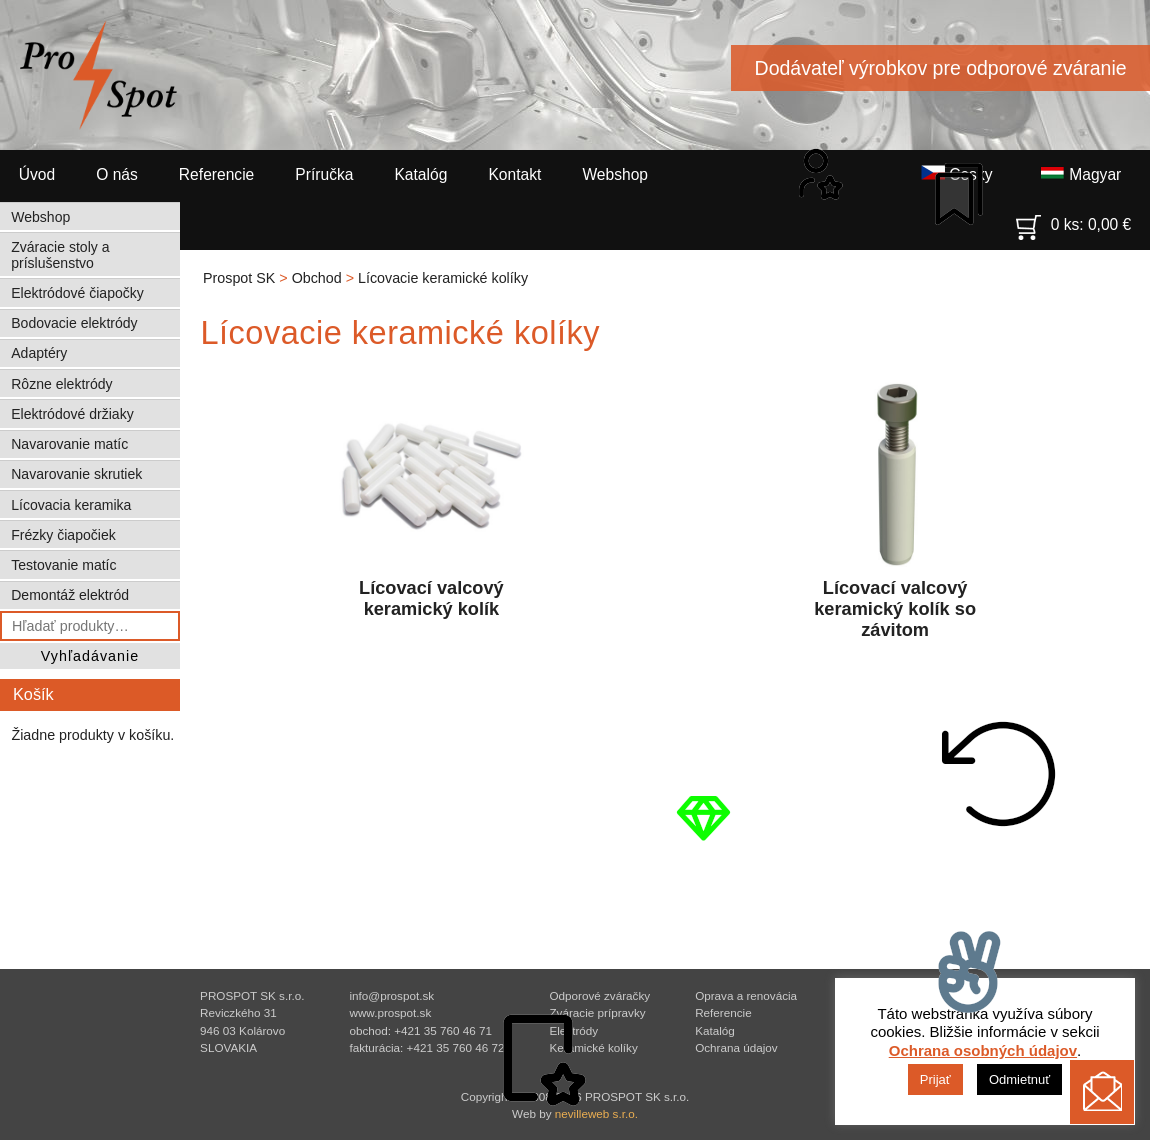  Describe the element at coordinates (538, 1058) in the screenshot. I see `mark tablet as favorite device` at that location.